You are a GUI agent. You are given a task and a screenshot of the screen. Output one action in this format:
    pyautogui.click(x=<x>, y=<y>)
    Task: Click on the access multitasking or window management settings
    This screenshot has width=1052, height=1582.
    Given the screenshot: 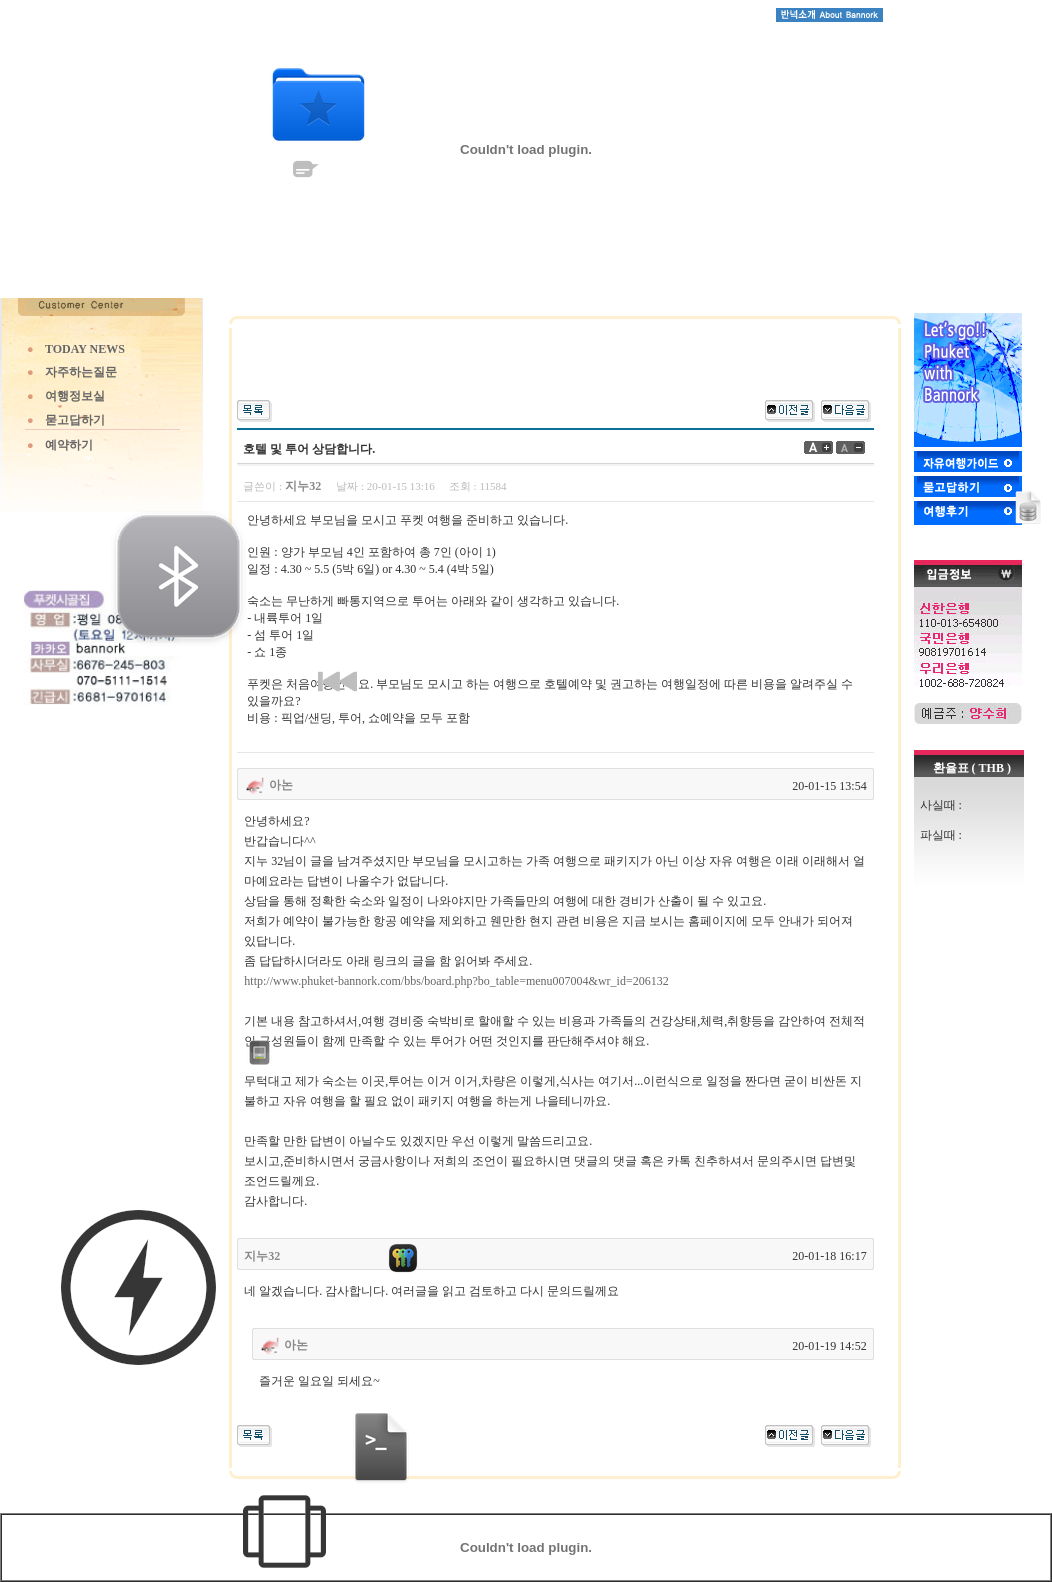 What is the action you would take?
    pyautogui.click(x=284, y=1531)
    